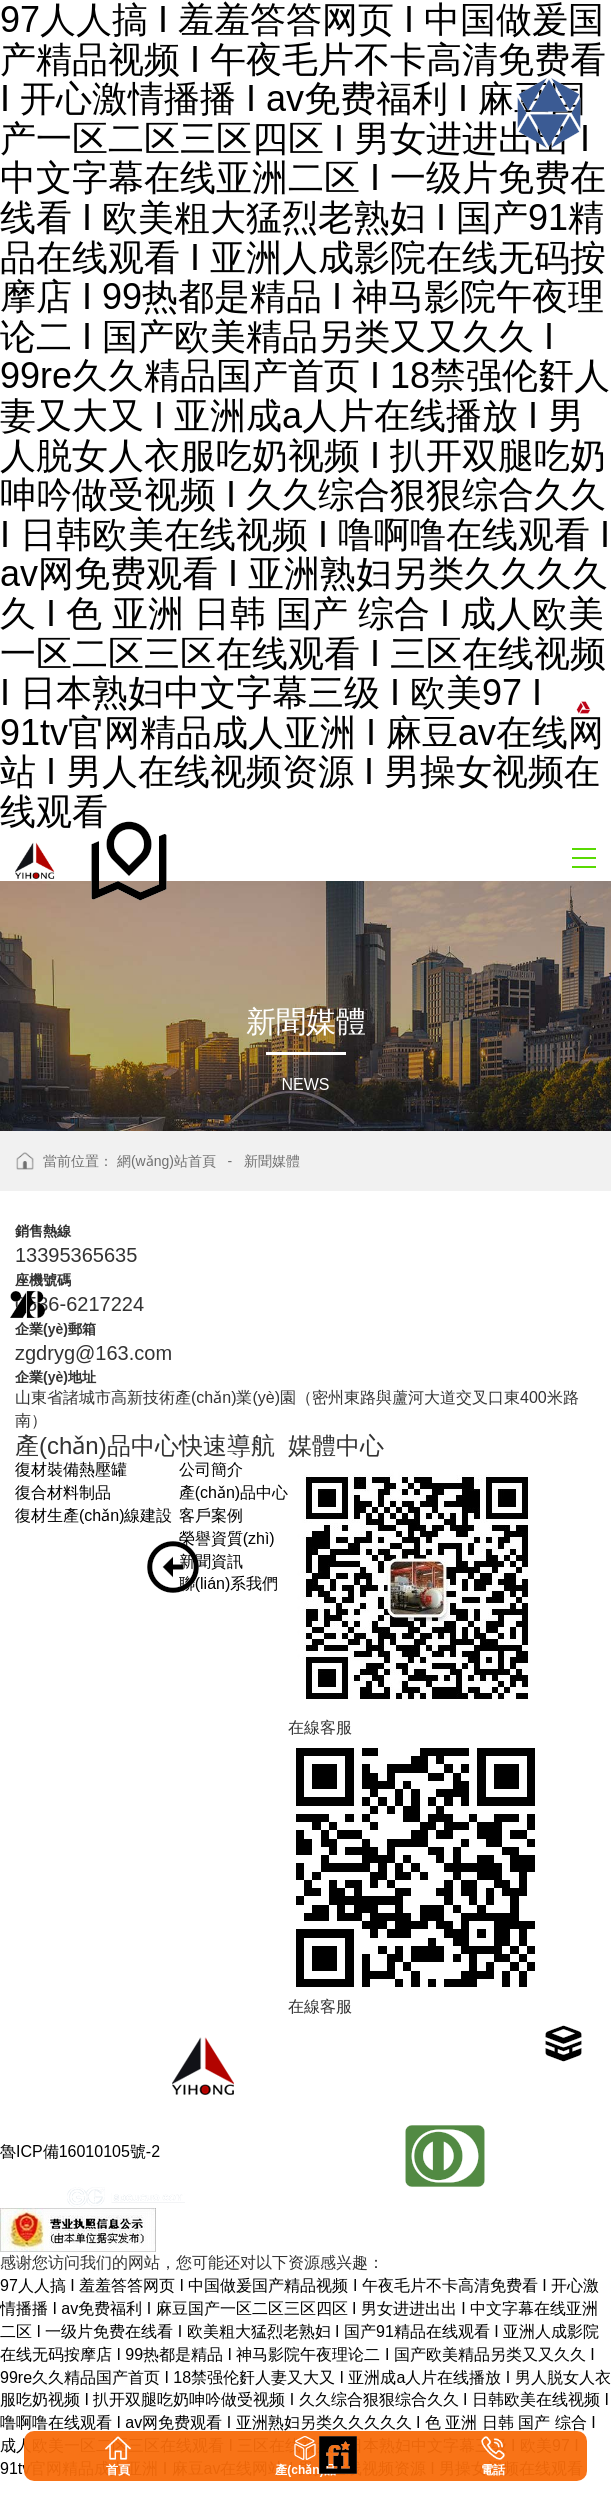 Image resolution: width=611 pixels, height=2511 pixels. What do you see at coordinates (173, 1567) in the screenshot?
I see `go back to the previous screen` at bounding box center [173, 1567].